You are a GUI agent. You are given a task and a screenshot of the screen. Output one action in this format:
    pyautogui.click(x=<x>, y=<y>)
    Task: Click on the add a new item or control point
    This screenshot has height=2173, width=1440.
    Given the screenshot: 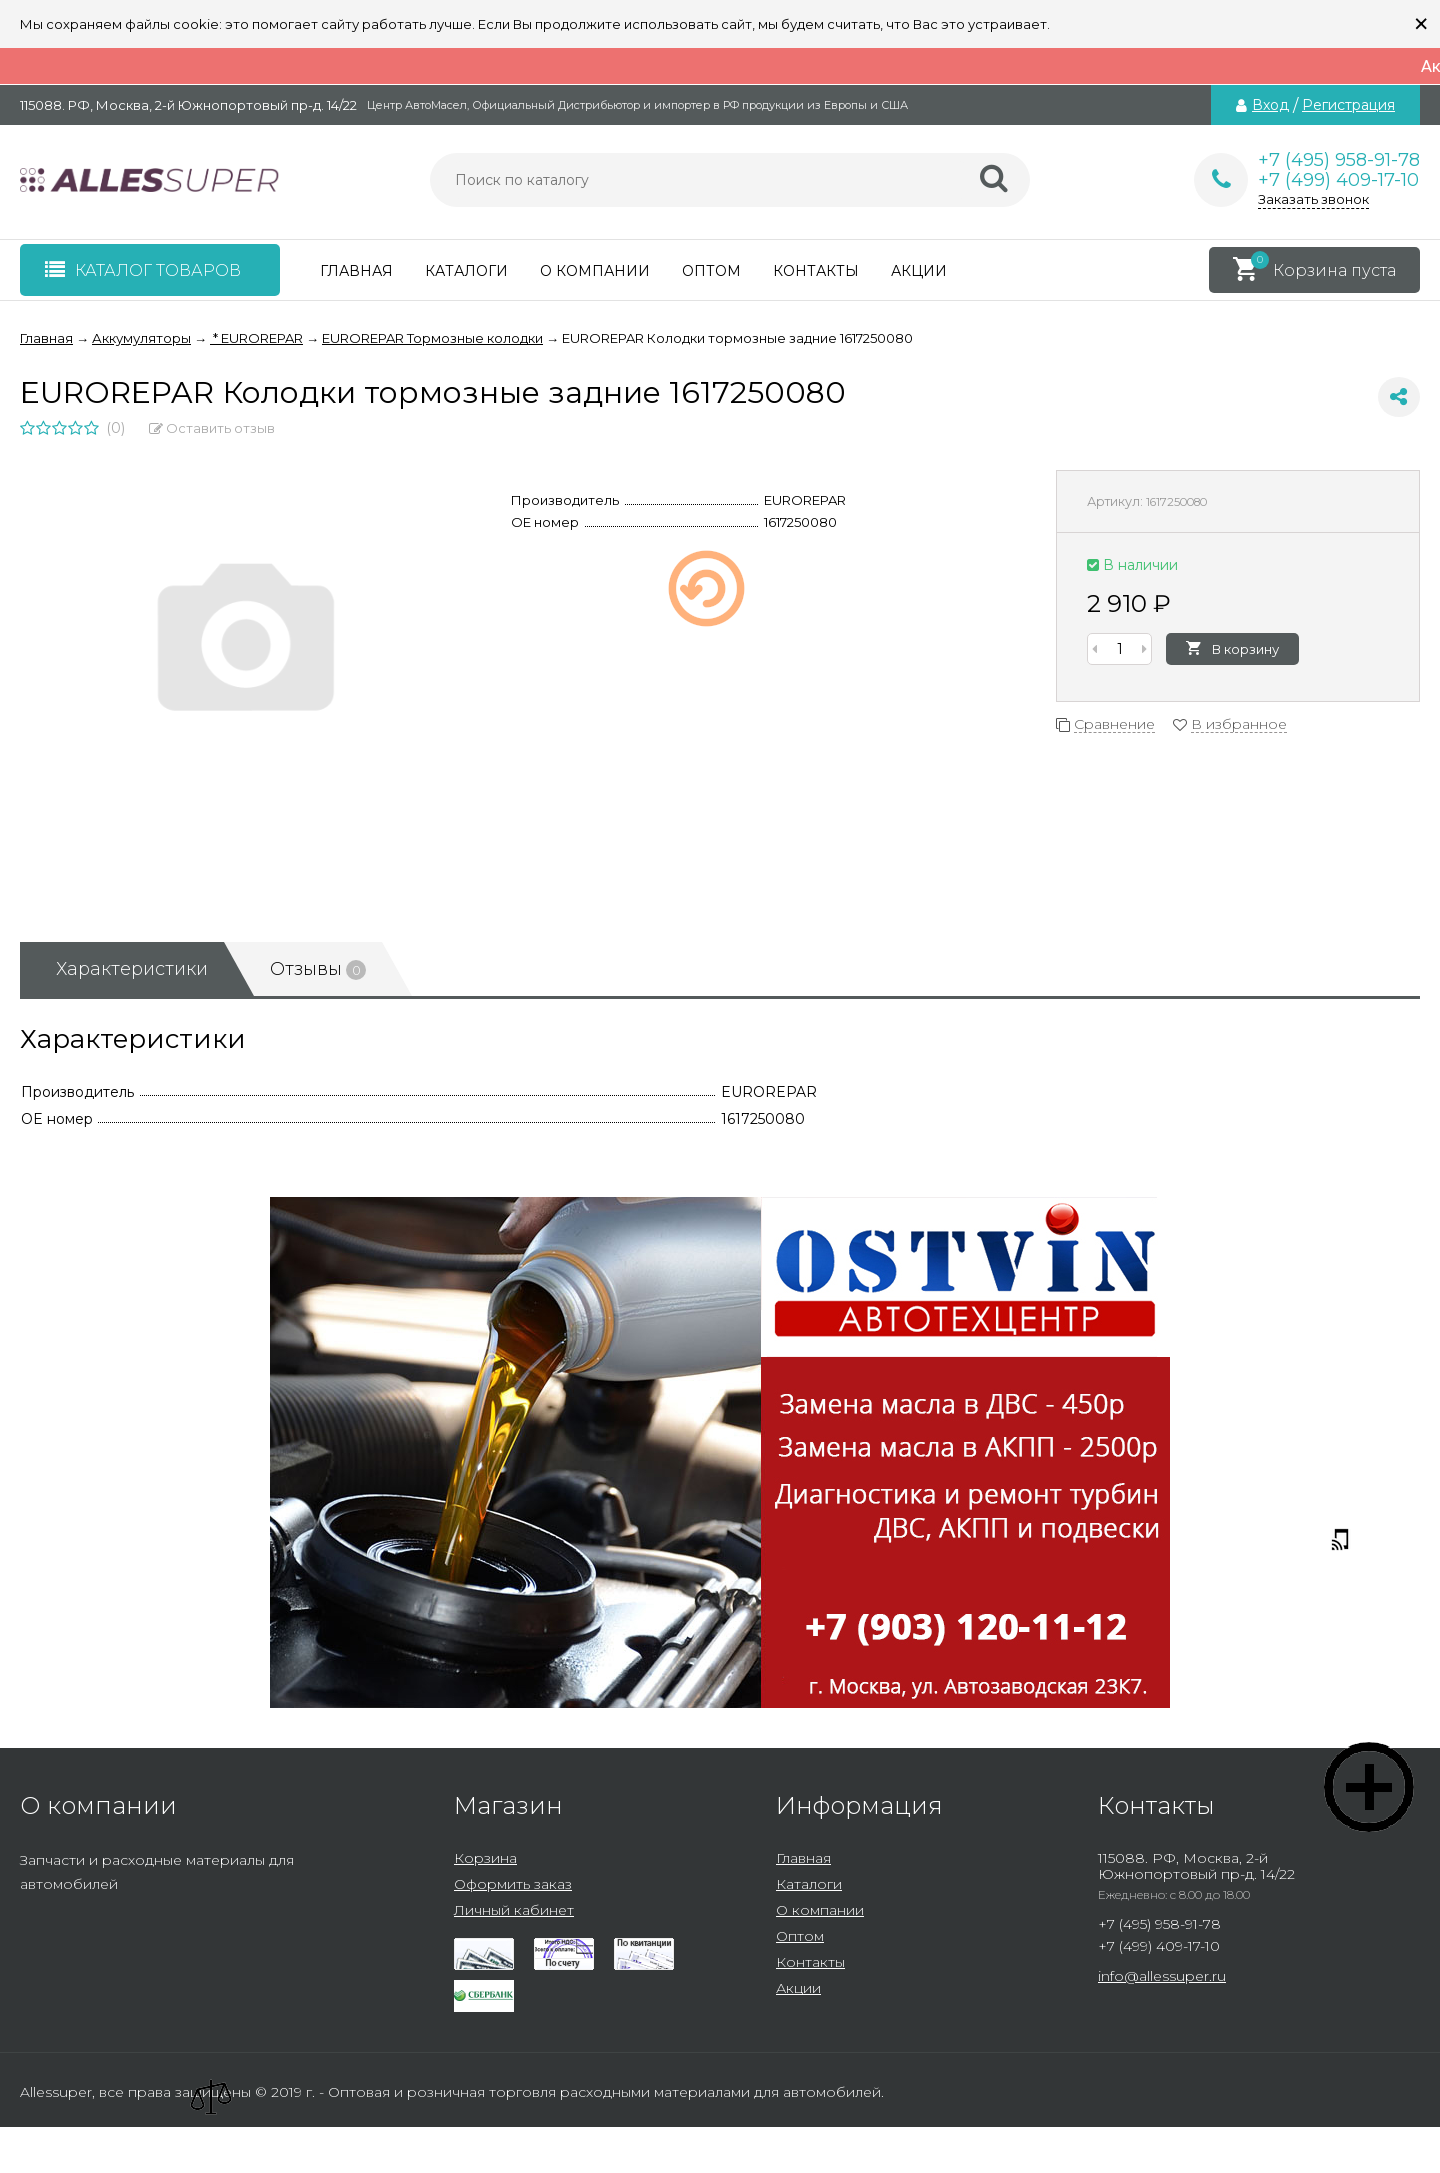 What is the action you would take?
    pyautogui.click(x=1369, y=1787)
    